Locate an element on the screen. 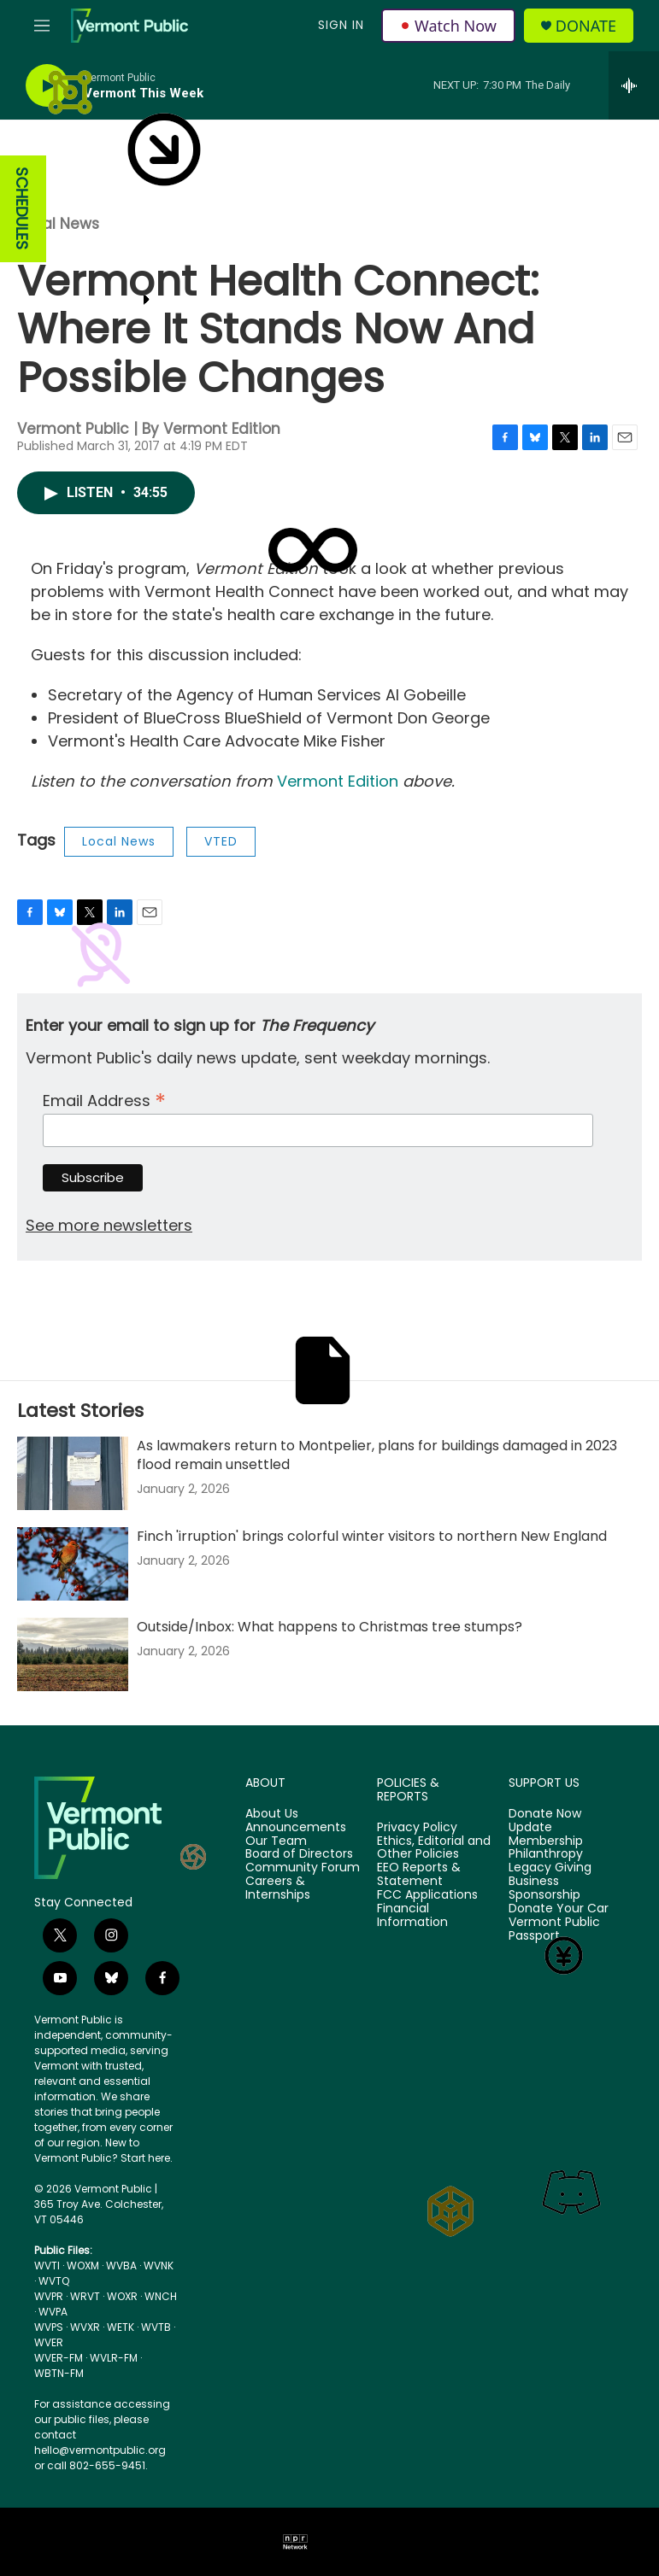 This screenshot has width=659, height=2576. disable party or celebration mode is located at coordinates (101, 955).